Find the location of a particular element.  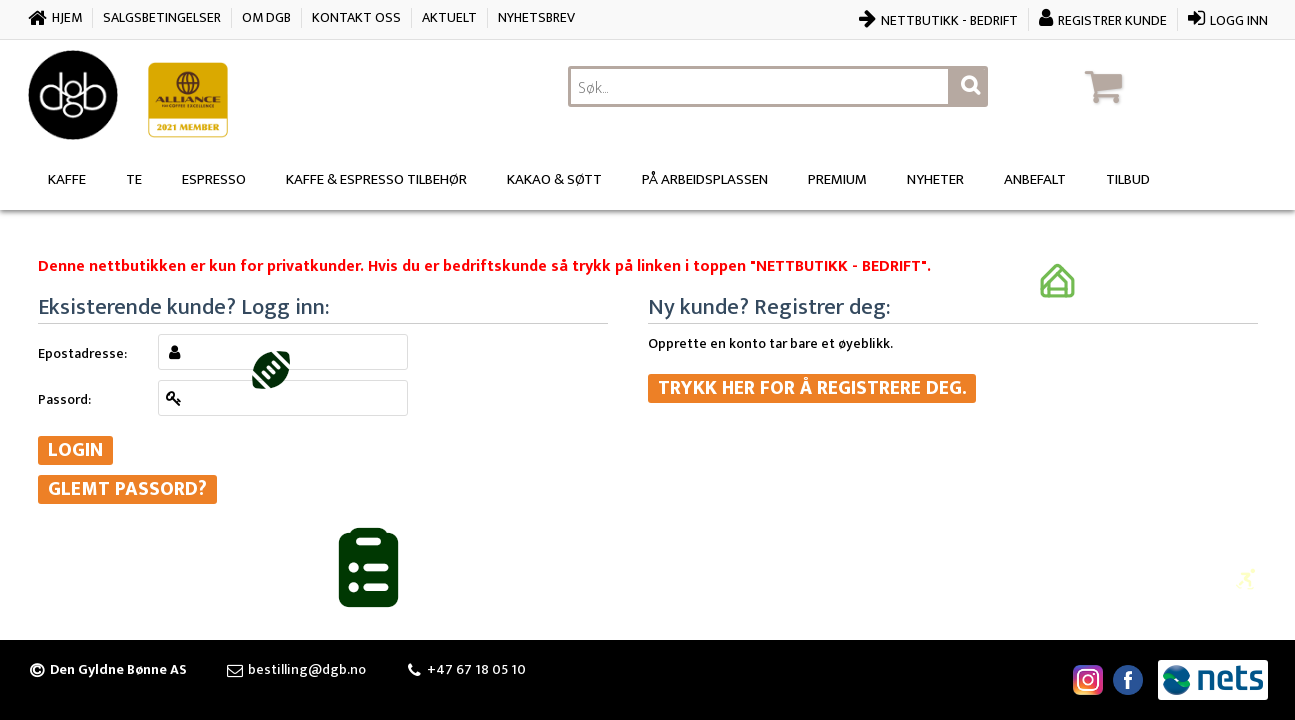

view checklist or task list is located at coordinates (368, 567).